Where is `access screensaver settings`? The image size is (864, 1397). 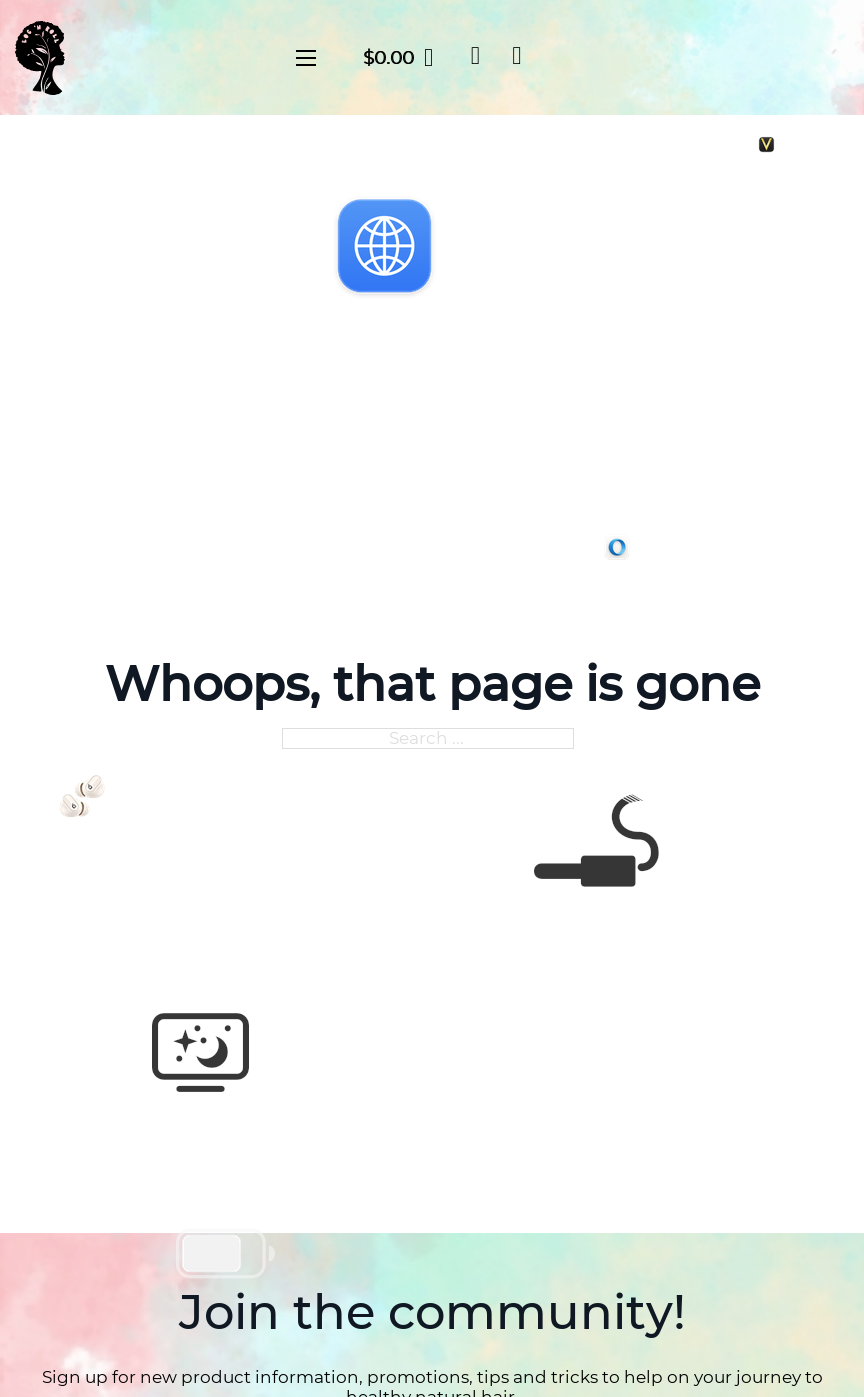 access screensaver settings is located at coordinates (200, 1049).